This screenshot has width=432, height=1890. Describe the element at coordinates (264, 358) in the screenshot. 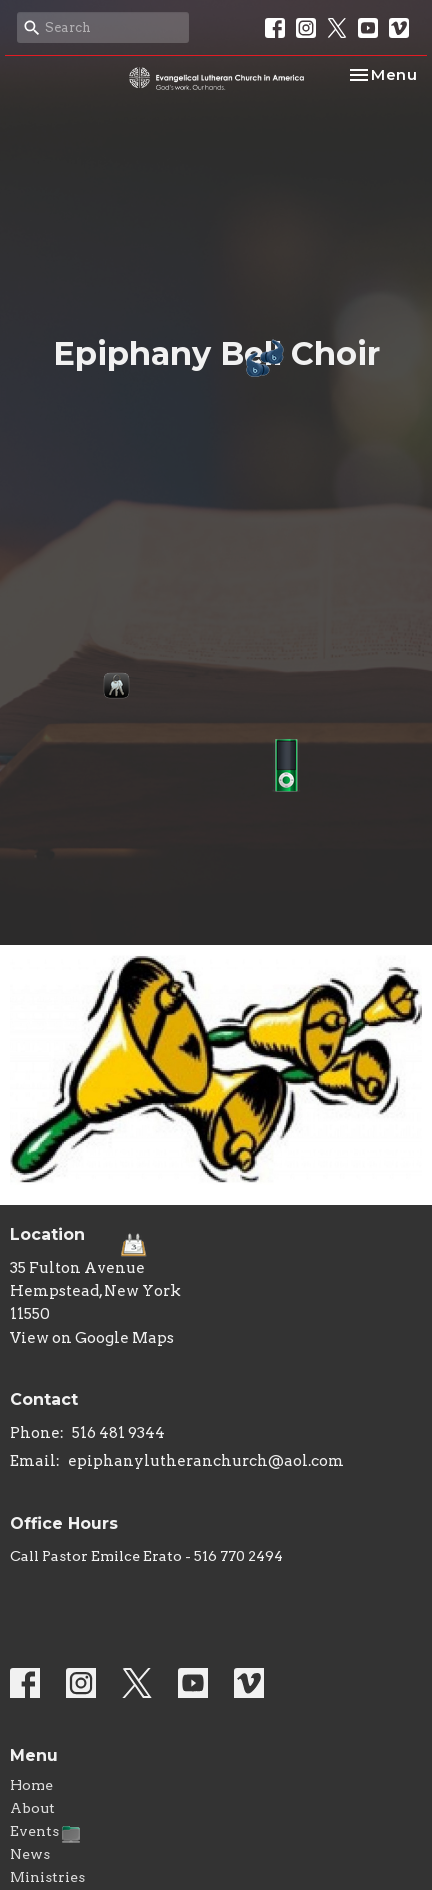

I see `beats fit pro wireless earbuds in tidal blue` at that location.